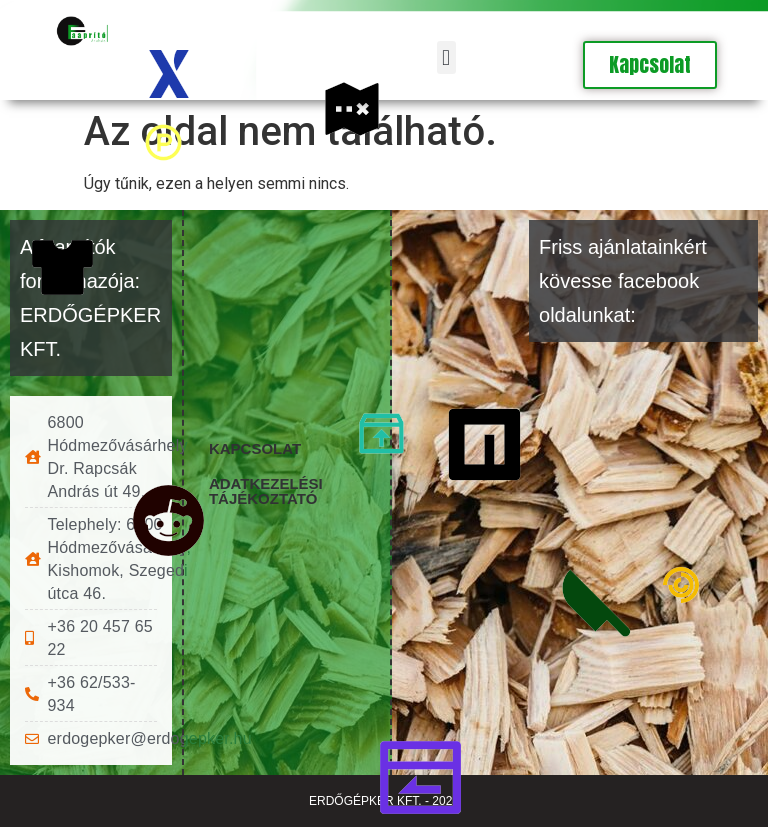 The height and width of the screenshot is (827, 768). Describe the element at coordinates (168, 520) in the screenshot. I see `open the Reddit app` at that location.